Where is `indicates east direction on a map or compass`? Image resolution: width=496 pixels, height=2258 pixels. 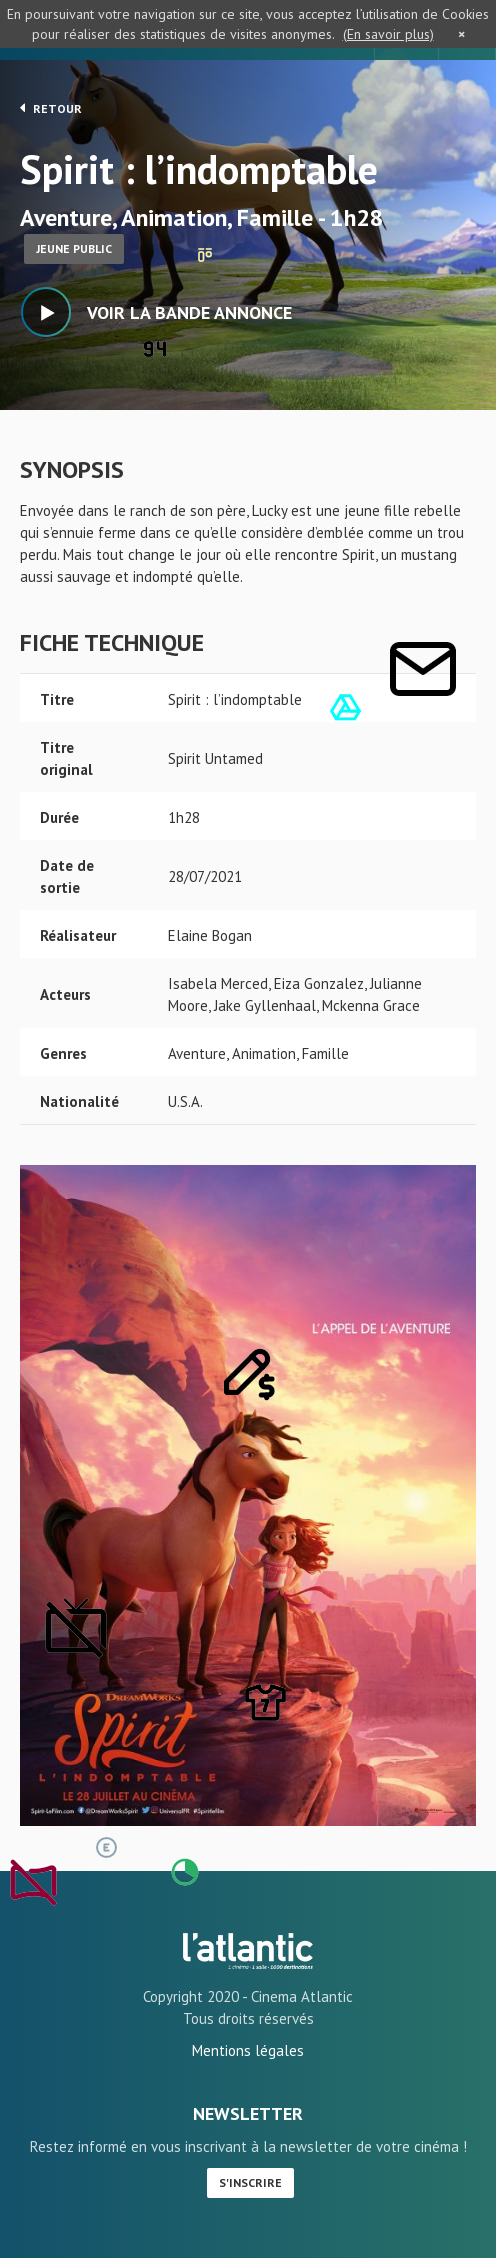 indicates east direction on a map or compass is located at coordinates (106, 1847).